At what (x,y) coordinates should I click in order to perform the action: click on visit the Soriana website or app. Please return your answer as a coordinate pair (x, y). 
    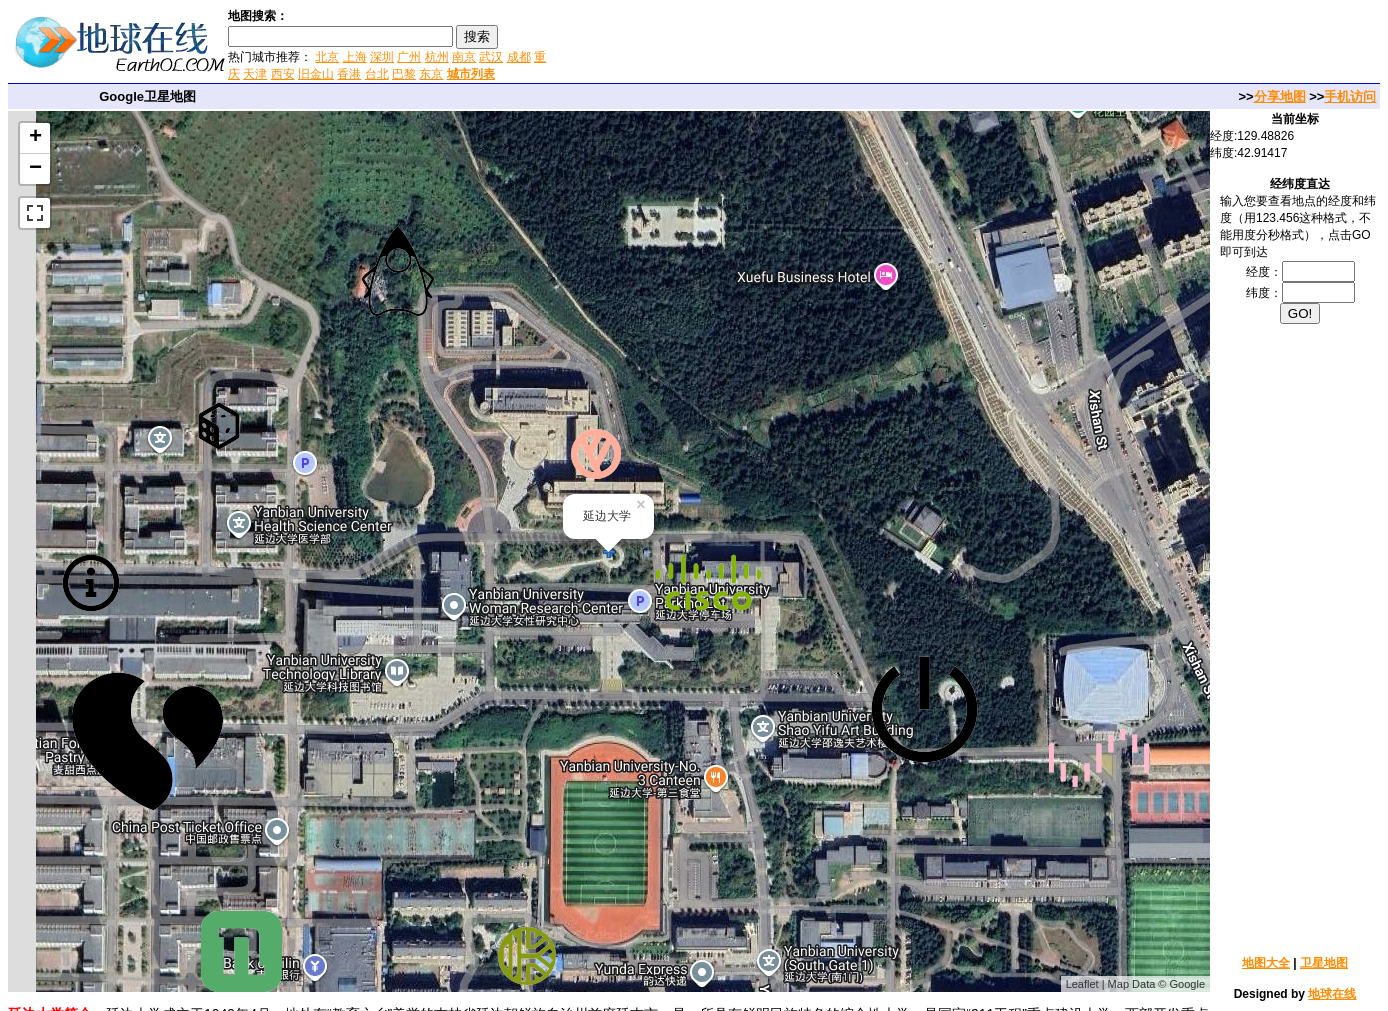
    Looking at the image, I should click on (147, 741).